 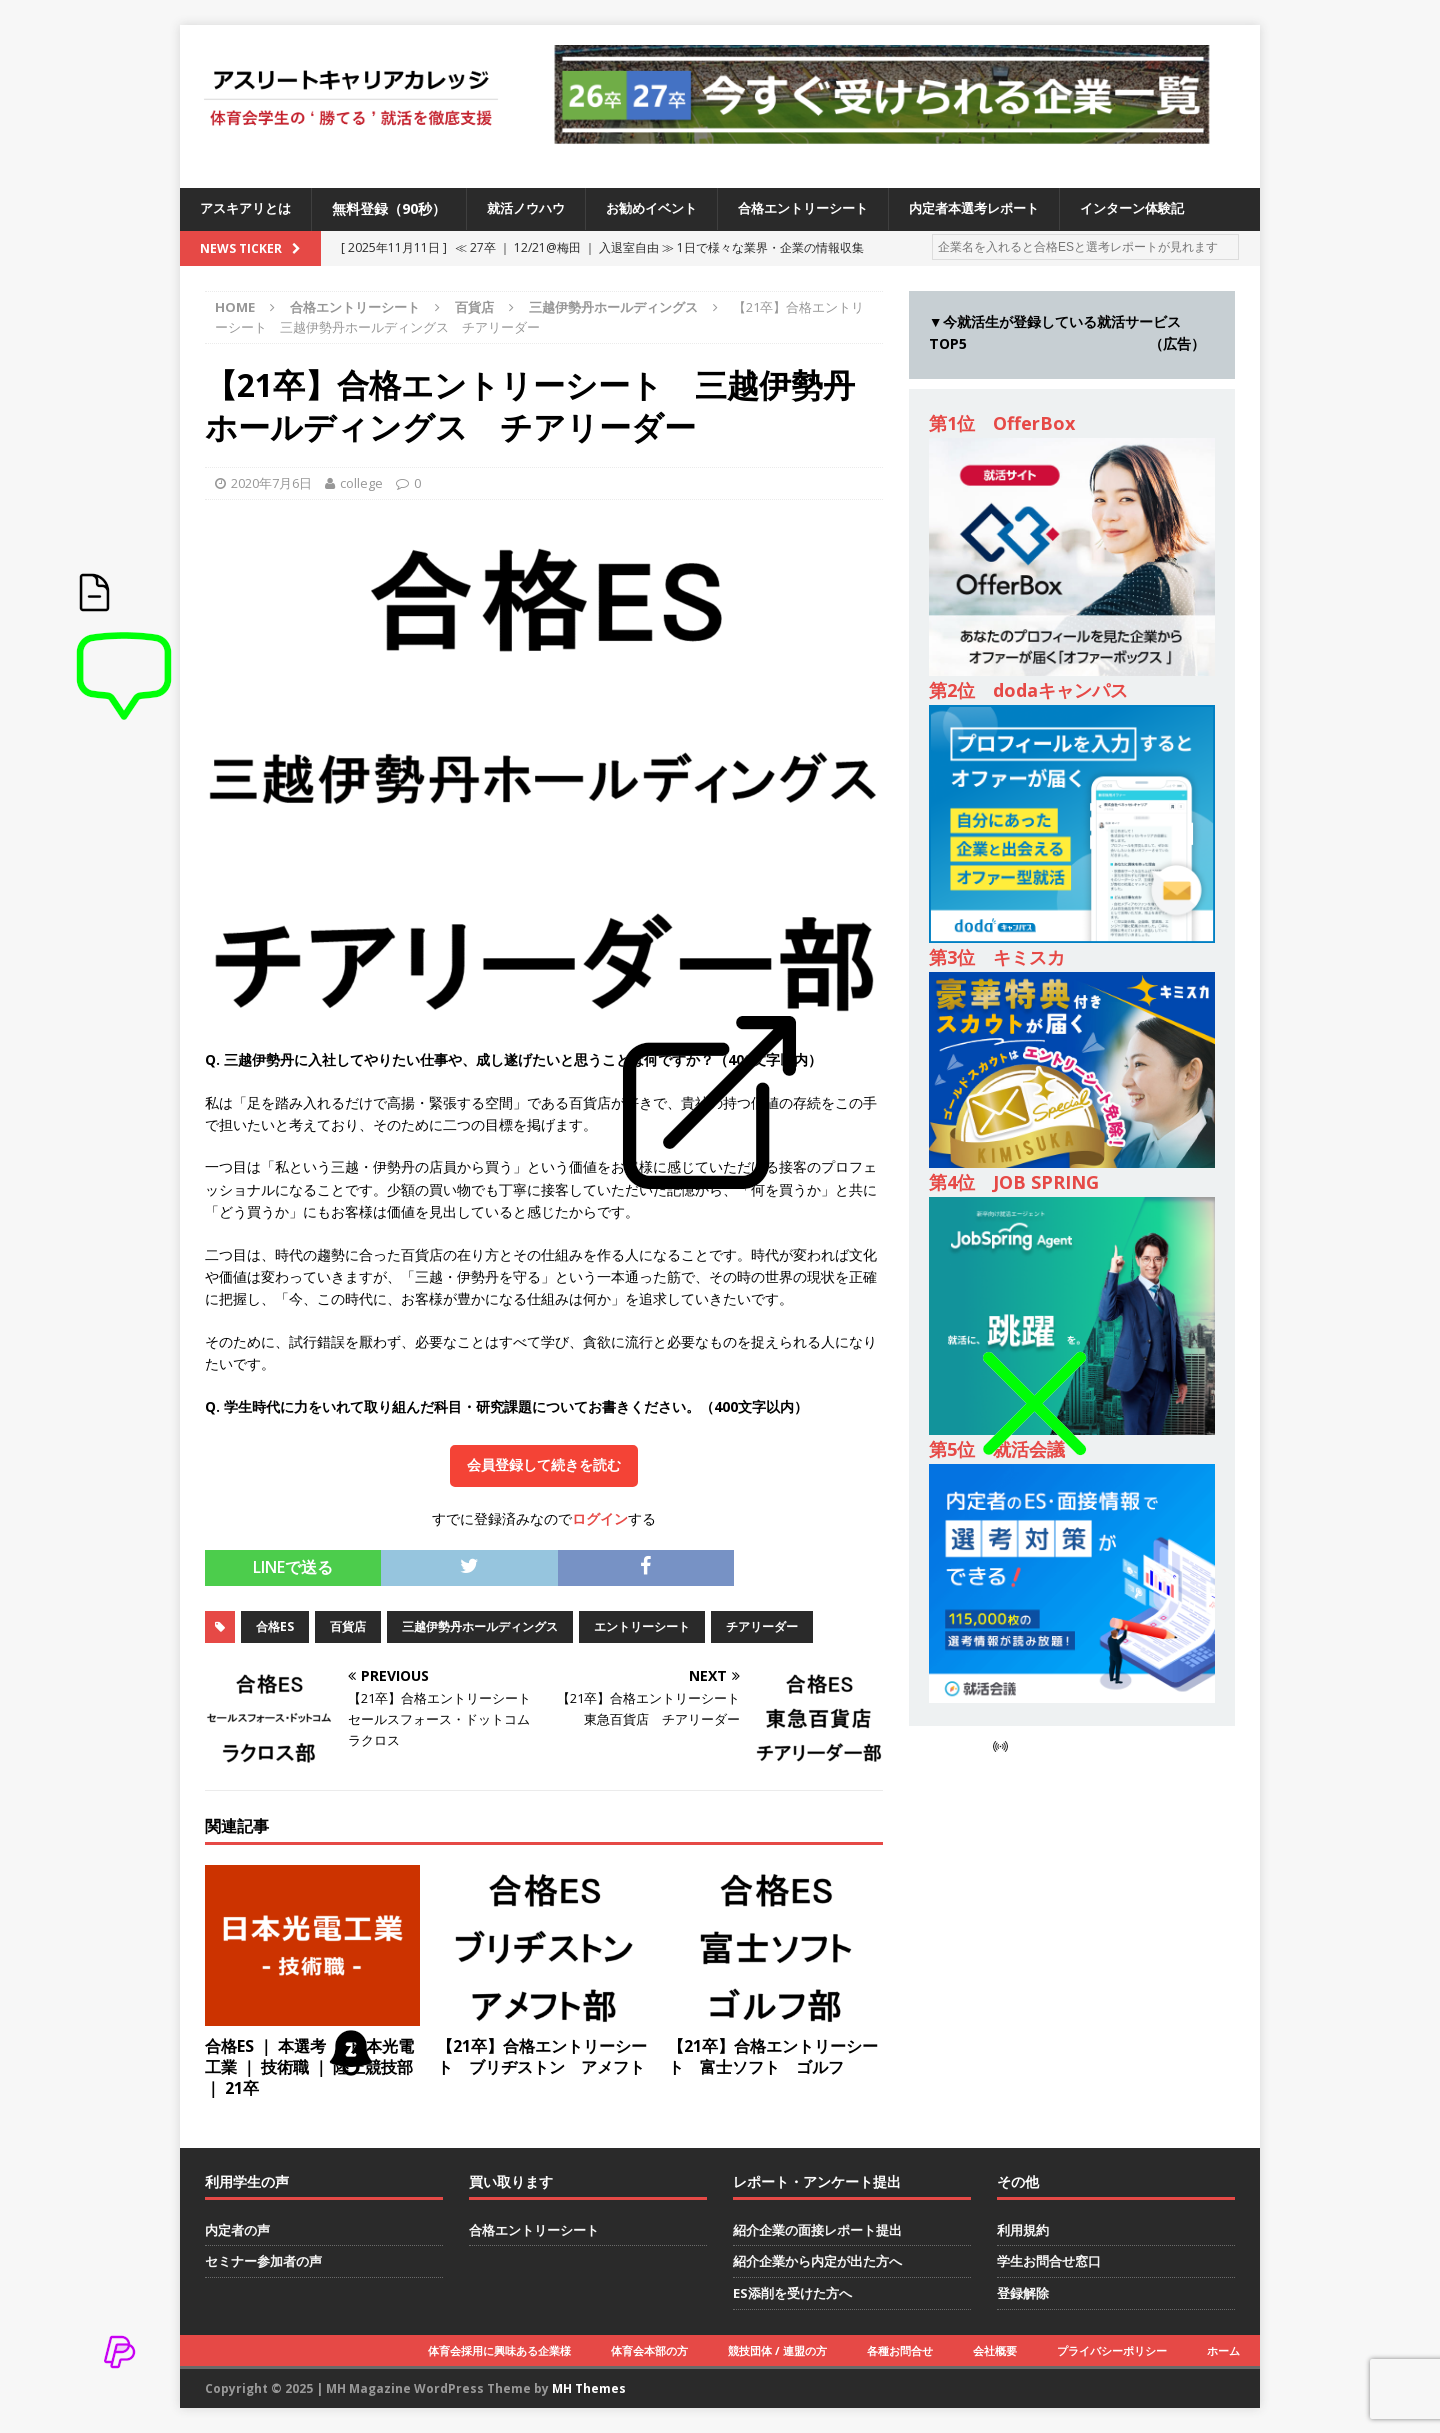 What do you see at coordinates (119, 2352) in the screenshot?
I see `pay with PayPal` at bounding box center [119, 2352].